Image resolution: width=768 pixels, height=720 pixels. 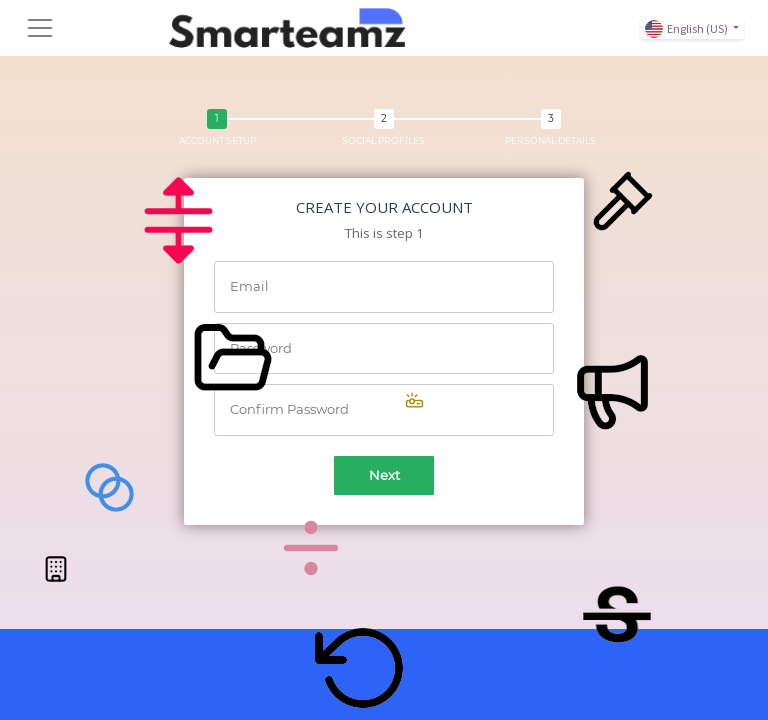 What do you see at coordinates (623, 201) in the screenshot?
I see `access legal or court-related features` at bounding box center [623, 201].